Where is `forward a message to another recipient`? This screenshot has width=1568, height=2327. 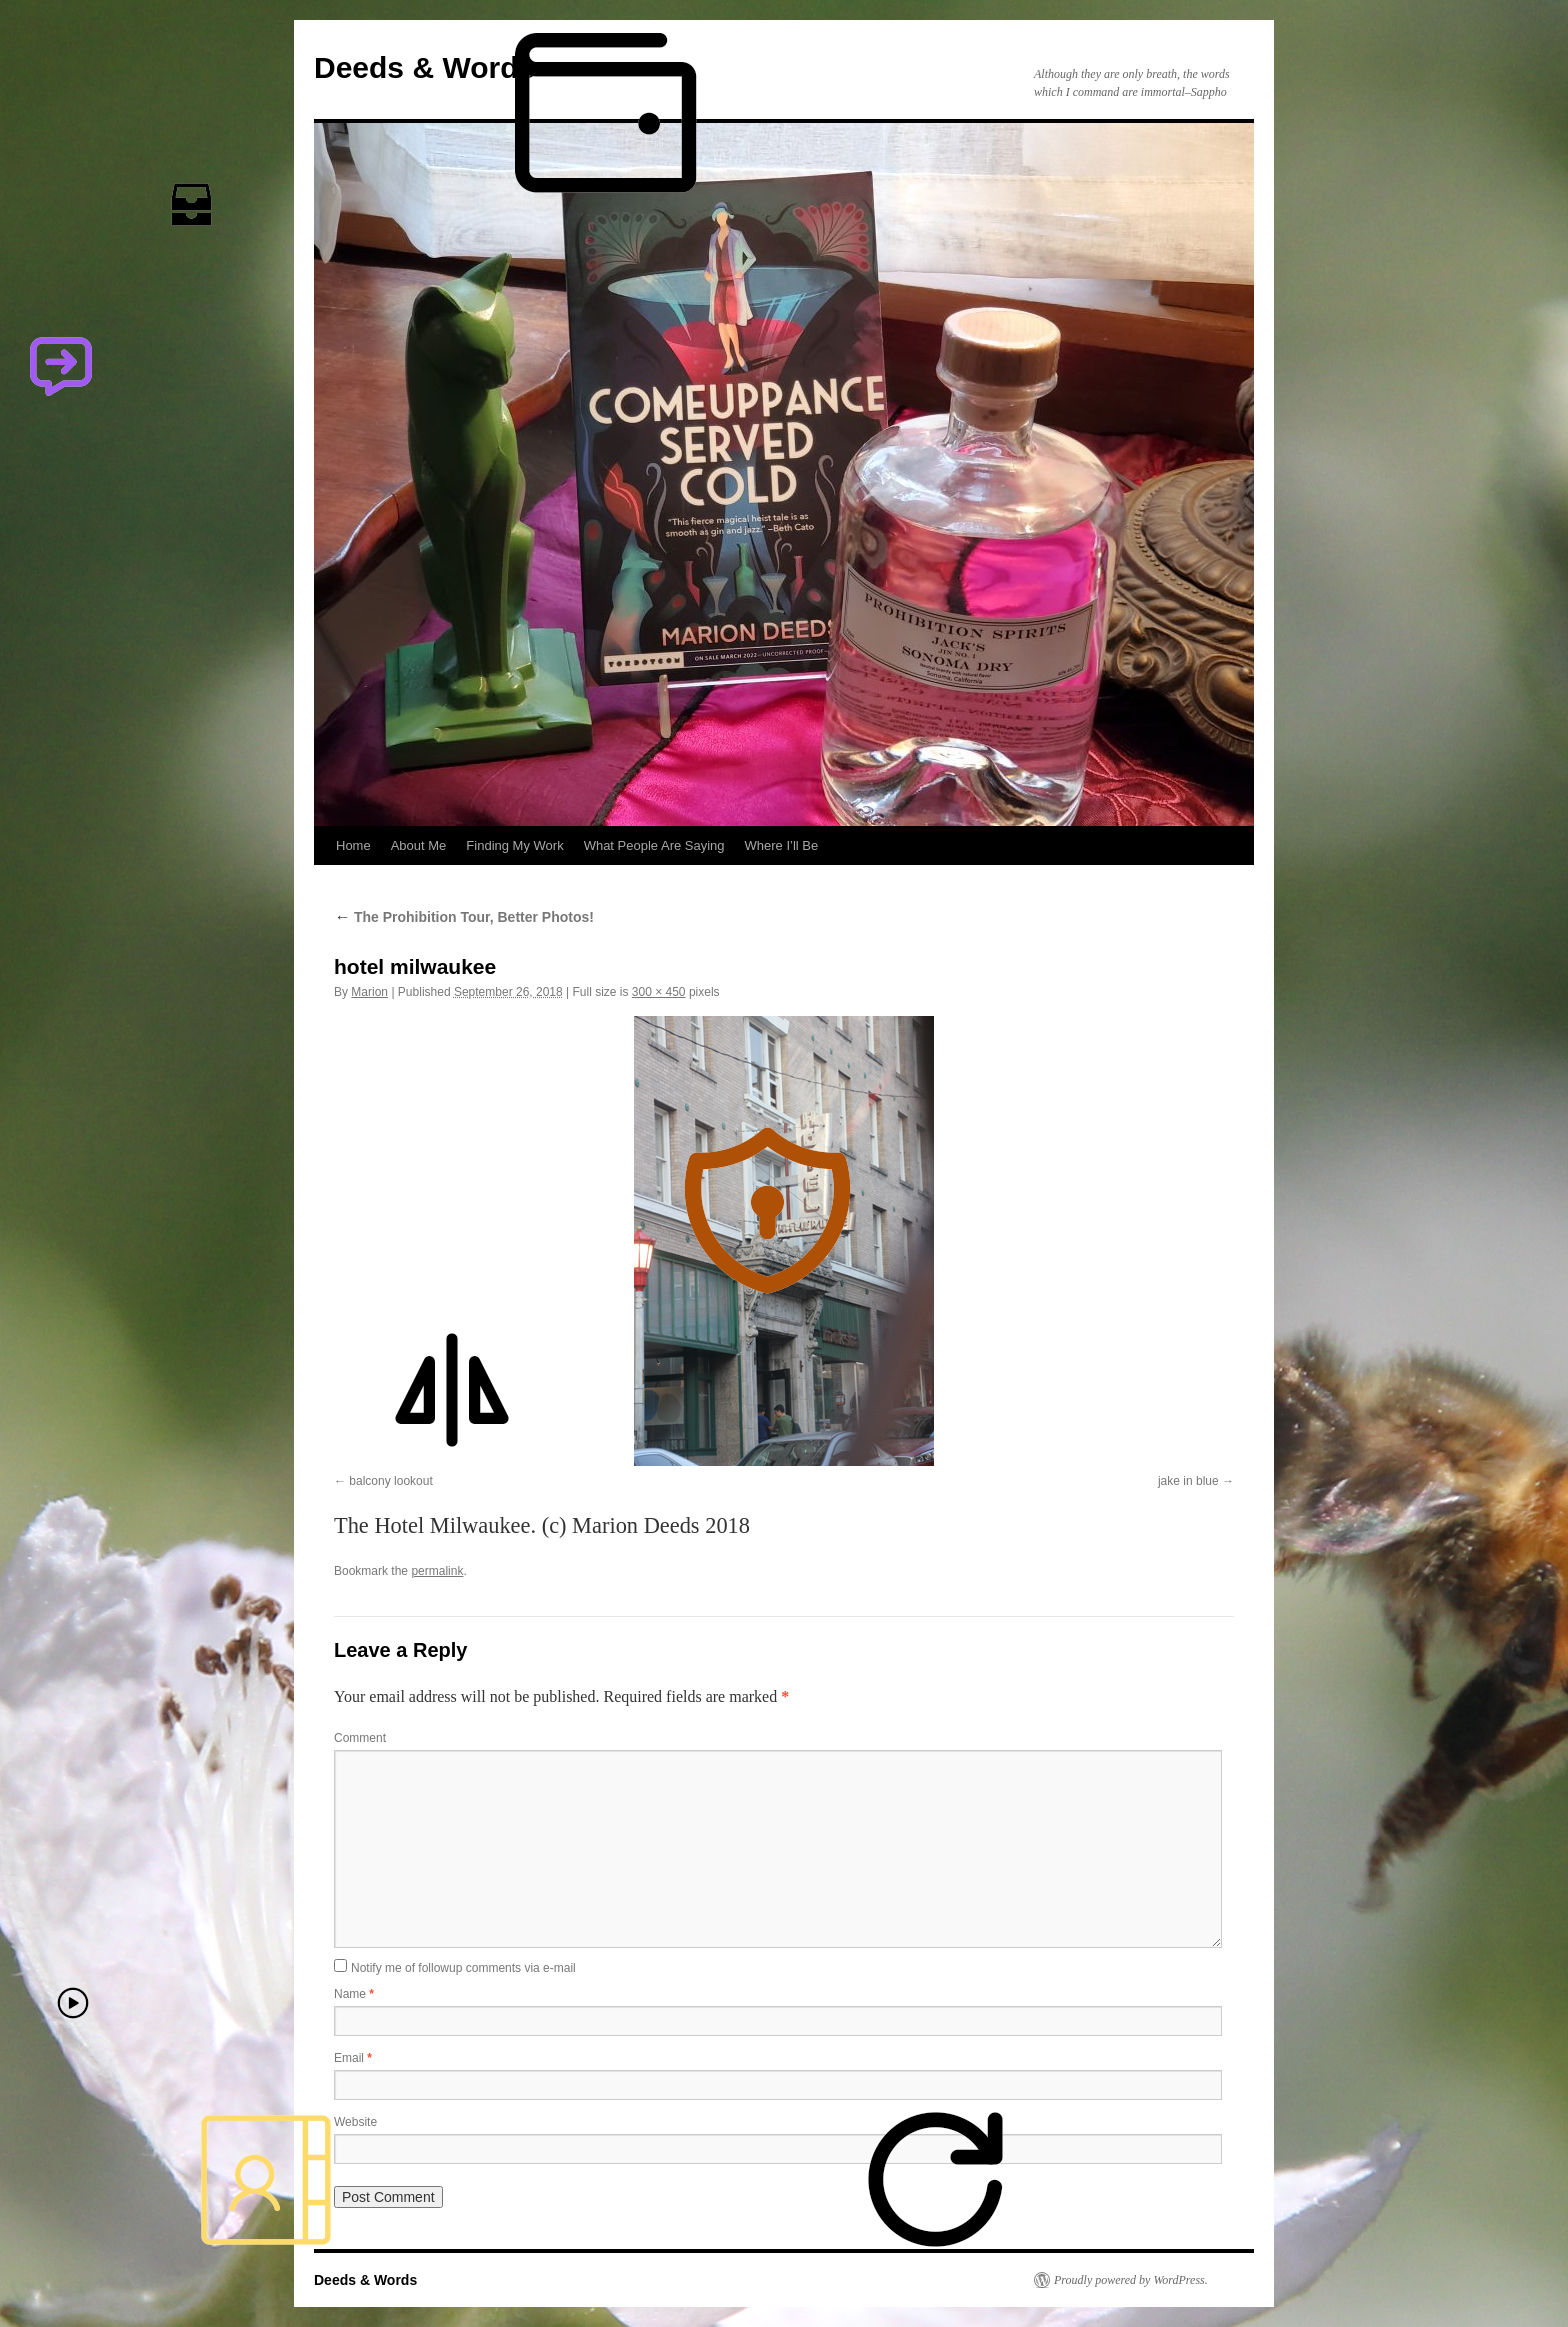
forward a message to another recipient is located at coordinates (61, 365).